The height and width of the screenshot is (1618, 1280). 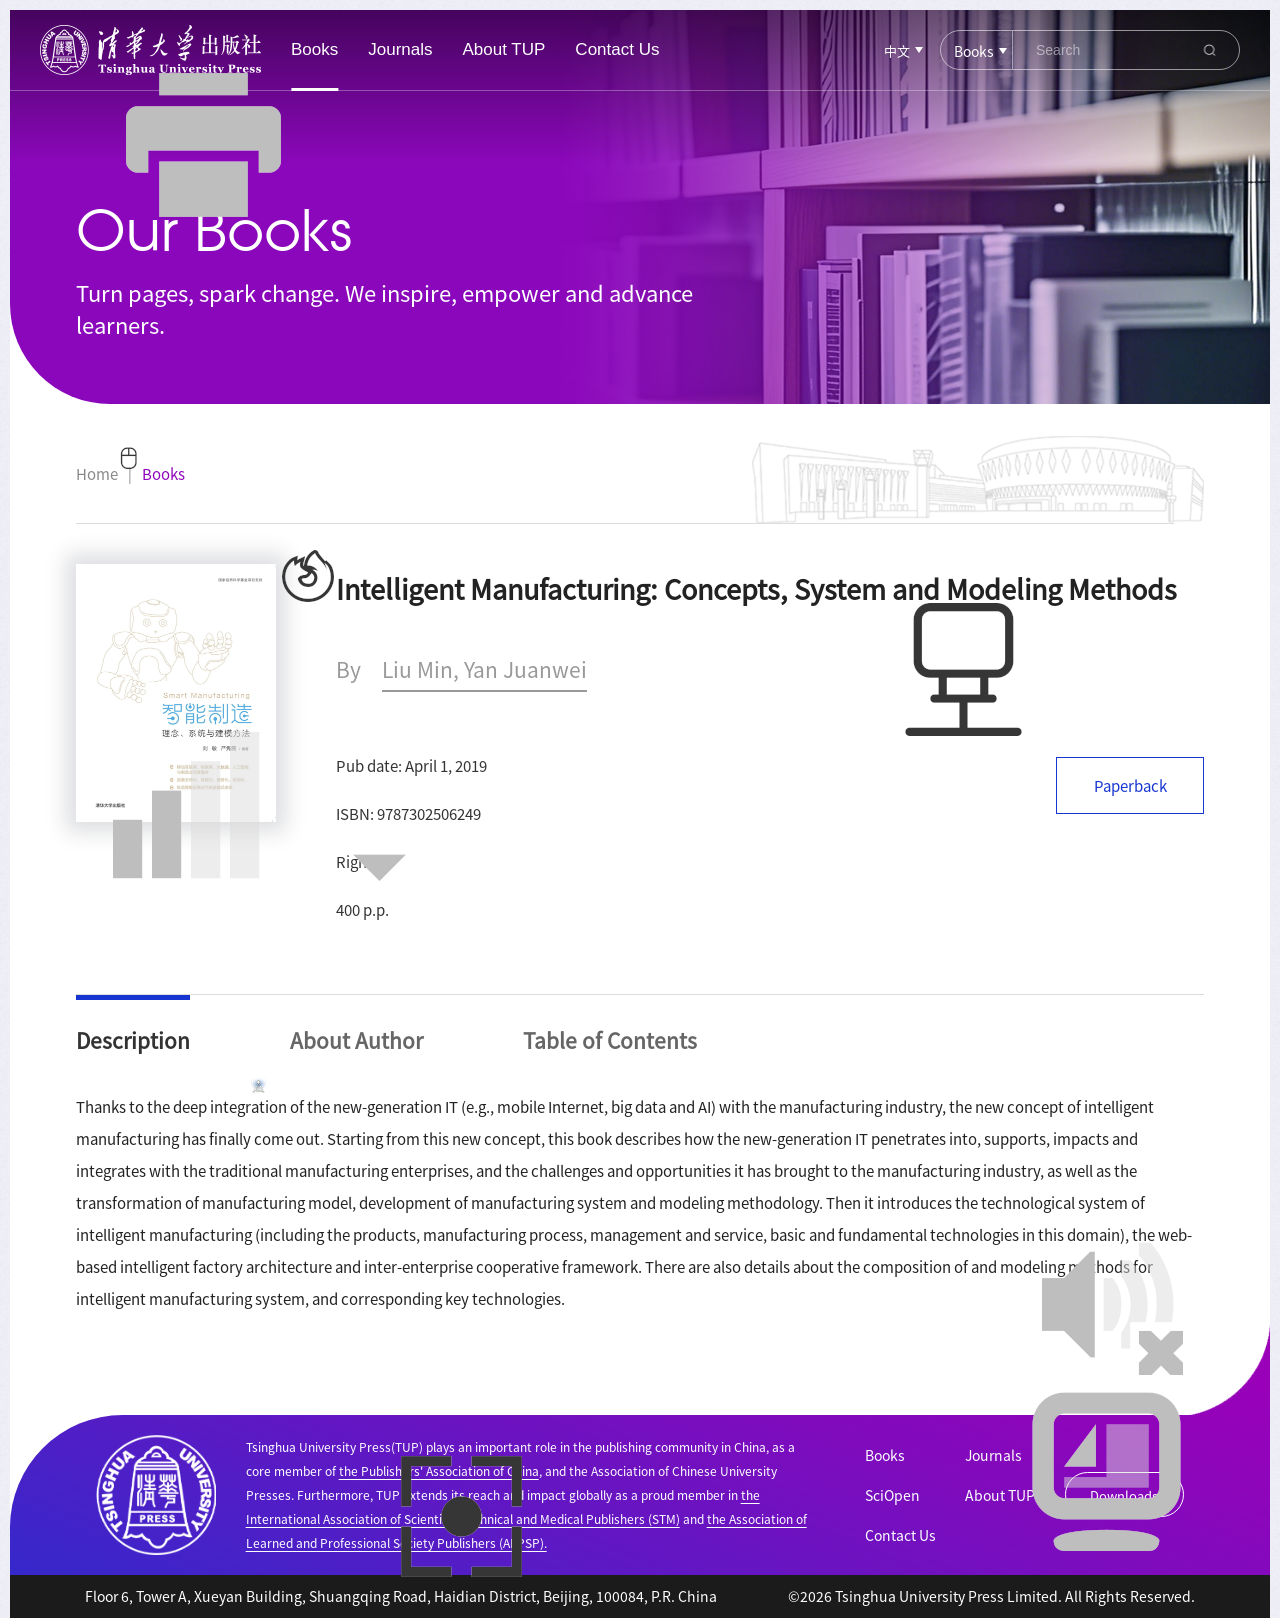 I want to click on change your desktop wallpaper, so click(x=1106, y=1466).